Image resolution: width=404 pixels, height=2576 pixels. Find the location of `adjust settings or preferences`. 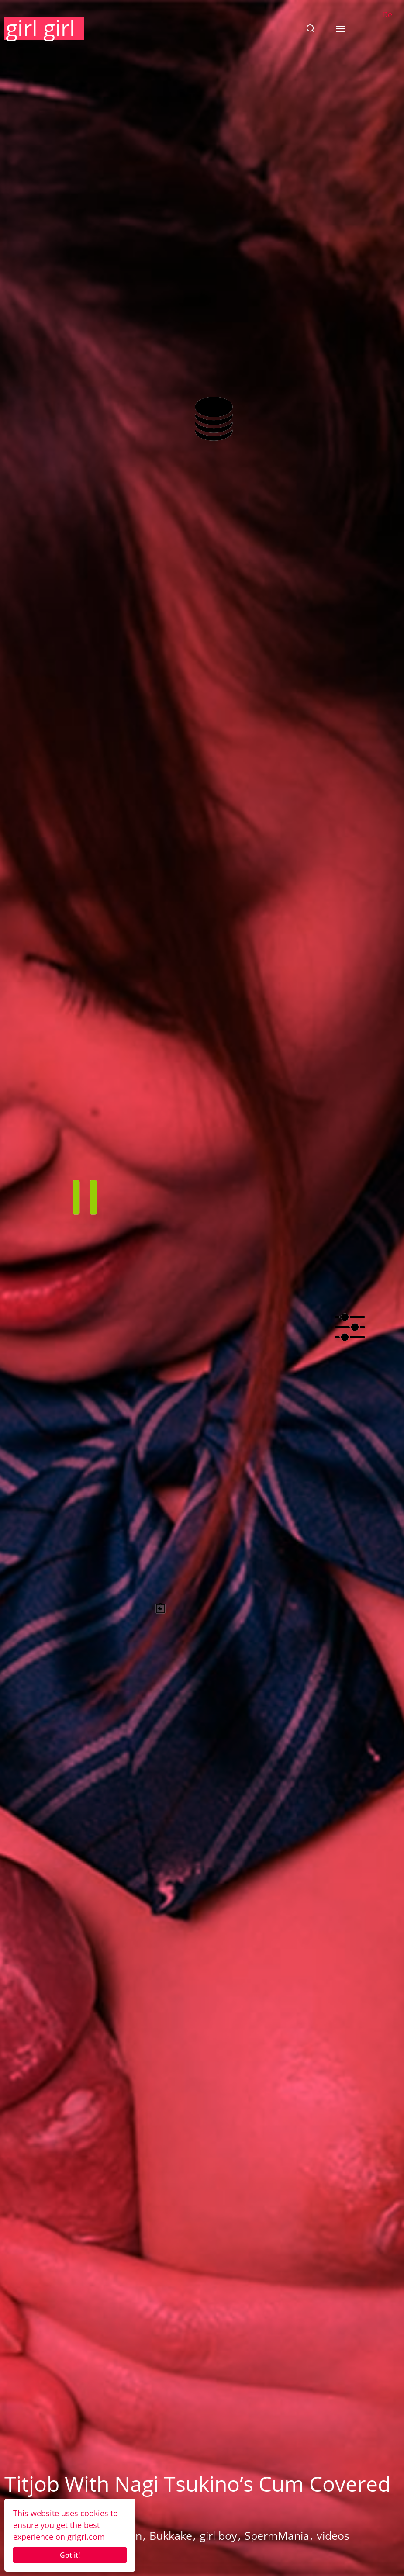

adjust settings or preferences is located at coordinates (350, 1327).